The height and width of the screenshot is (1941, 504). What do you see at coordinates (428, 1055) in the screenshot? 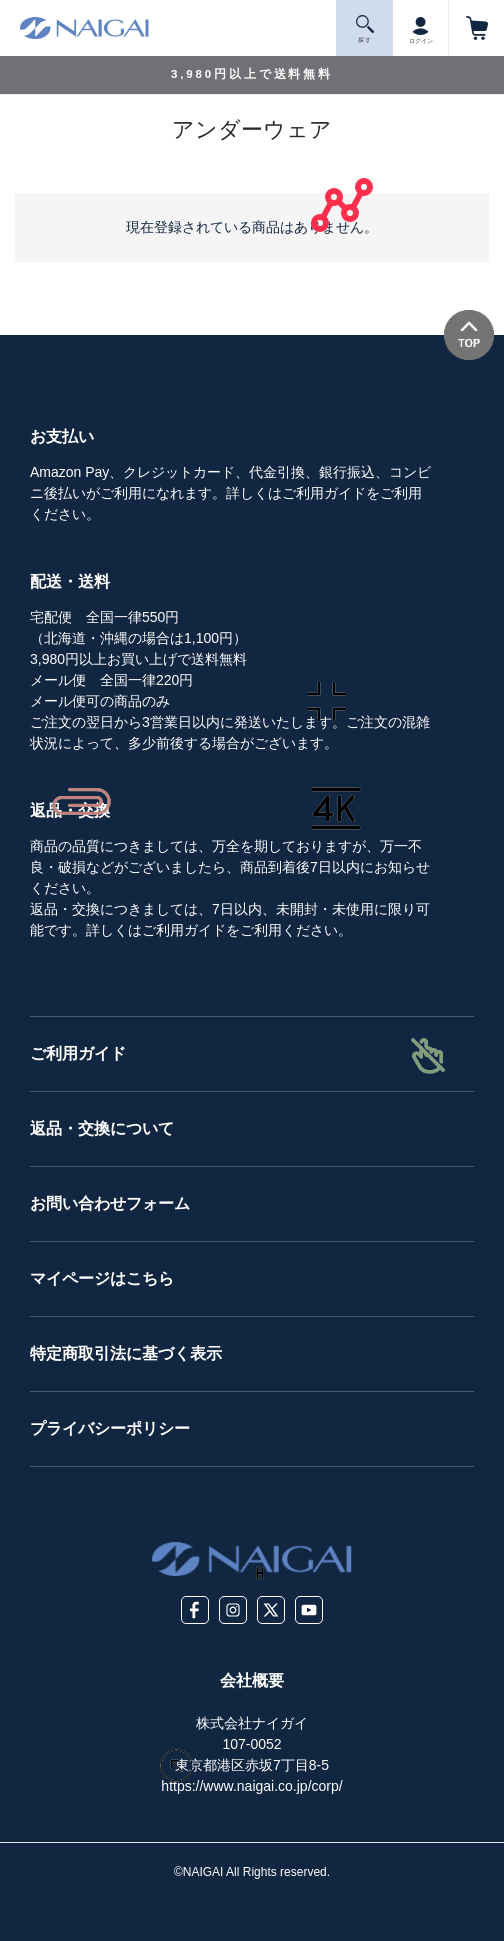
I see `touch interaction disabled` at bounding box center [428, 1055].